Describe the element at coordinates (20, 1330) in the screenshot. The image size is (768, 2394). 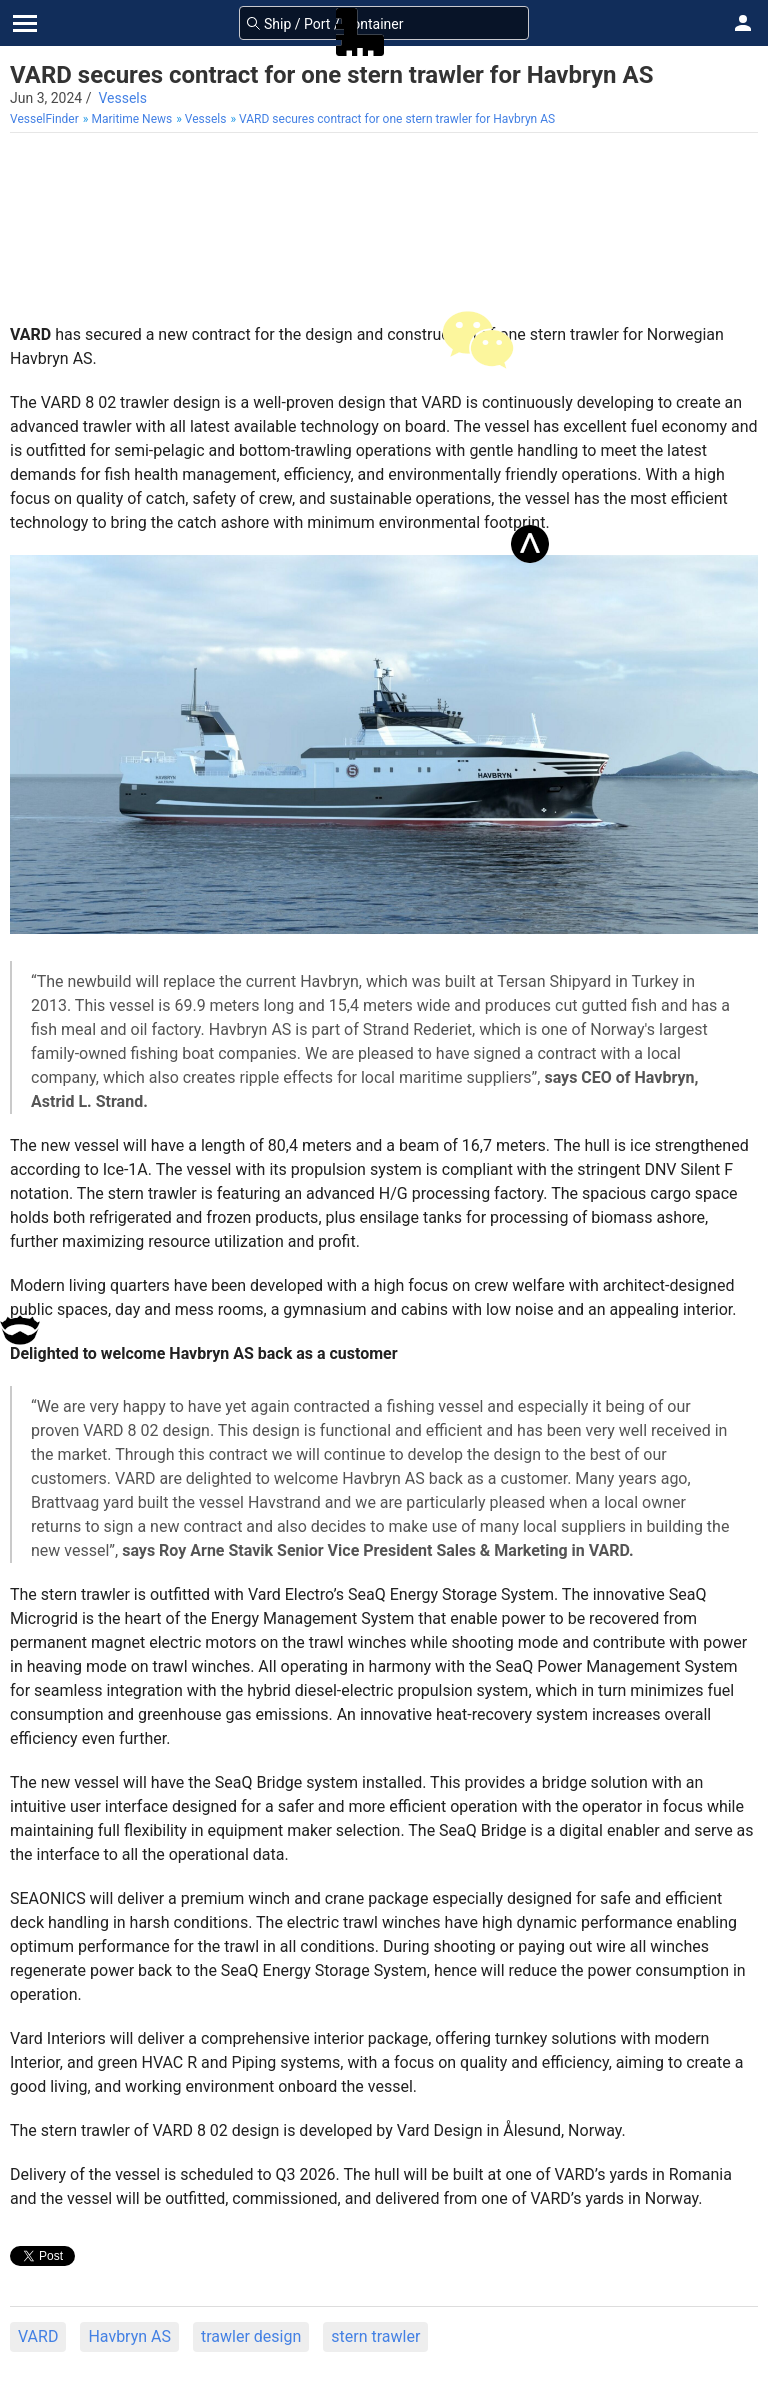
I see `navigate to the nim programming language website` at that location.